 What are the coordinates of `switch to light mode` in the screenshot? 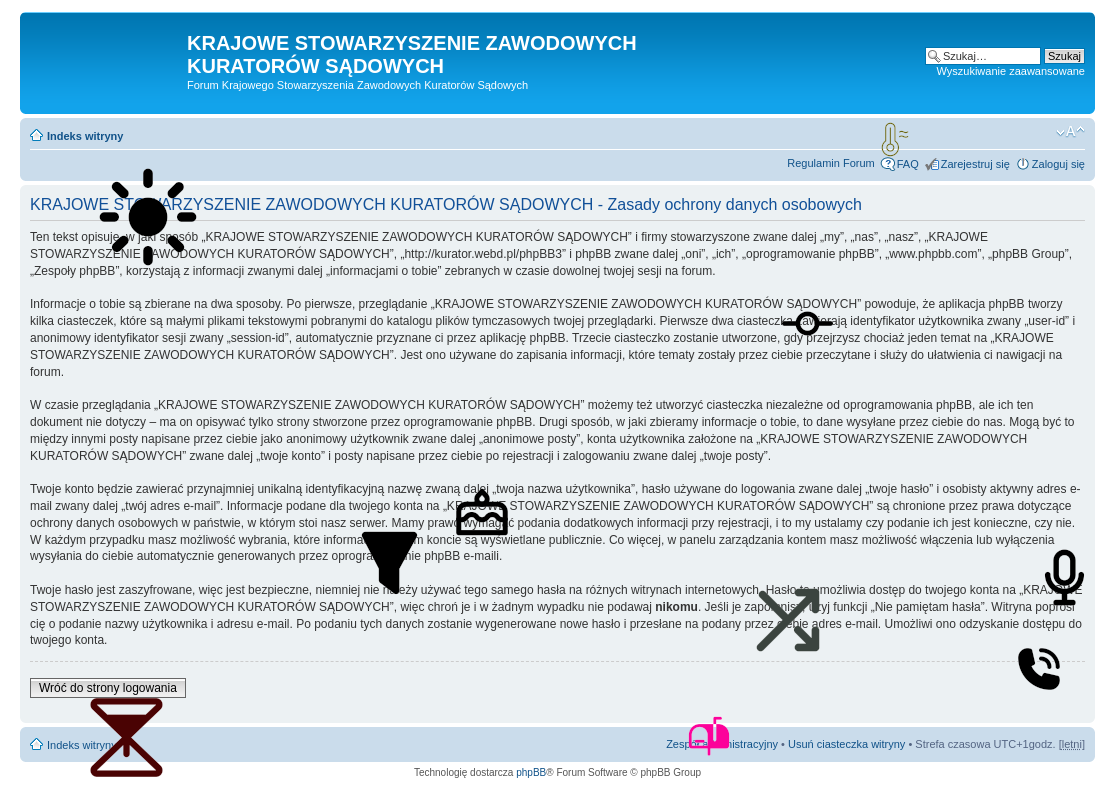 It's located at (148, 217).